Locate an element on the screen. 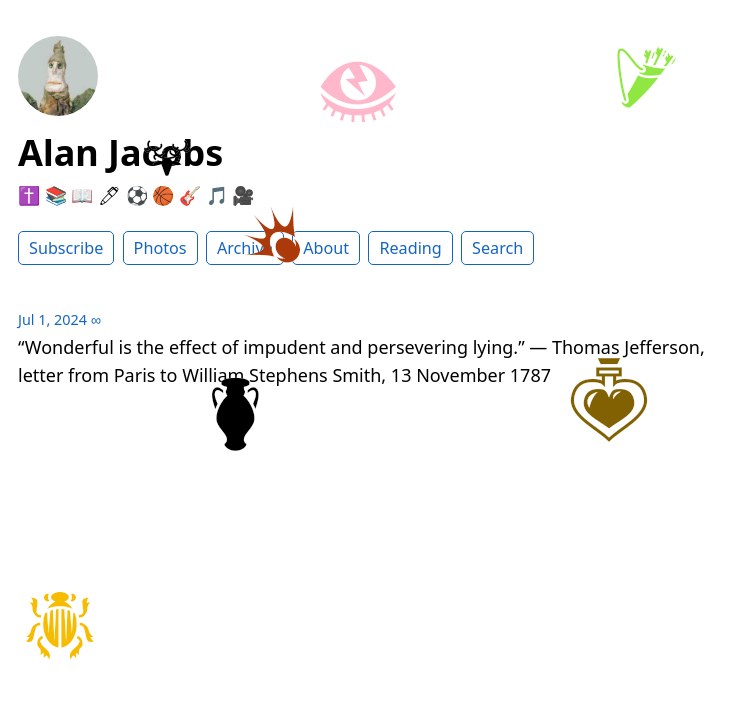  indicates quick view or instant preview mode is located at coordinates (358, 92).